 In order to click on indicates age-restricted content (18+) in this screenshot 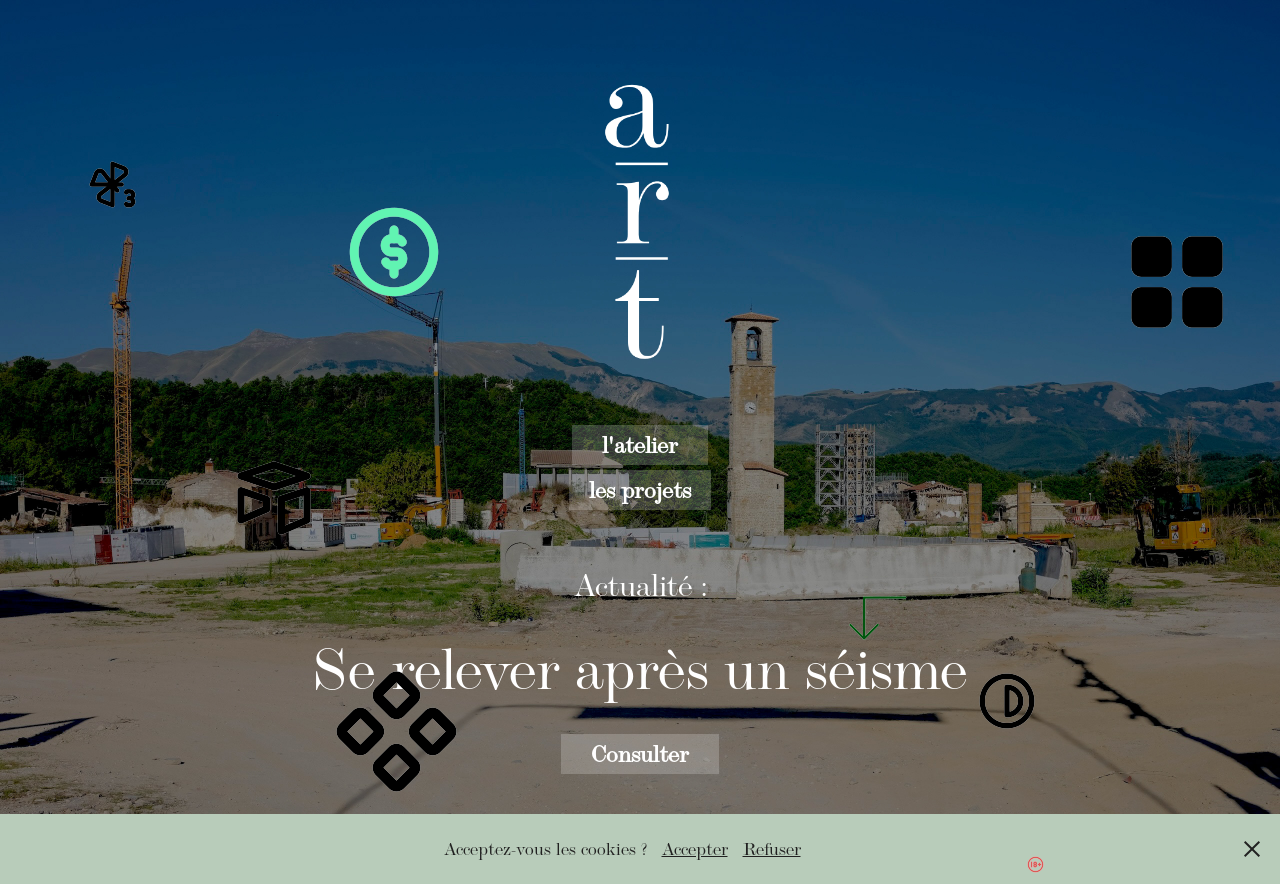, I will do `click(1035, 864)`.